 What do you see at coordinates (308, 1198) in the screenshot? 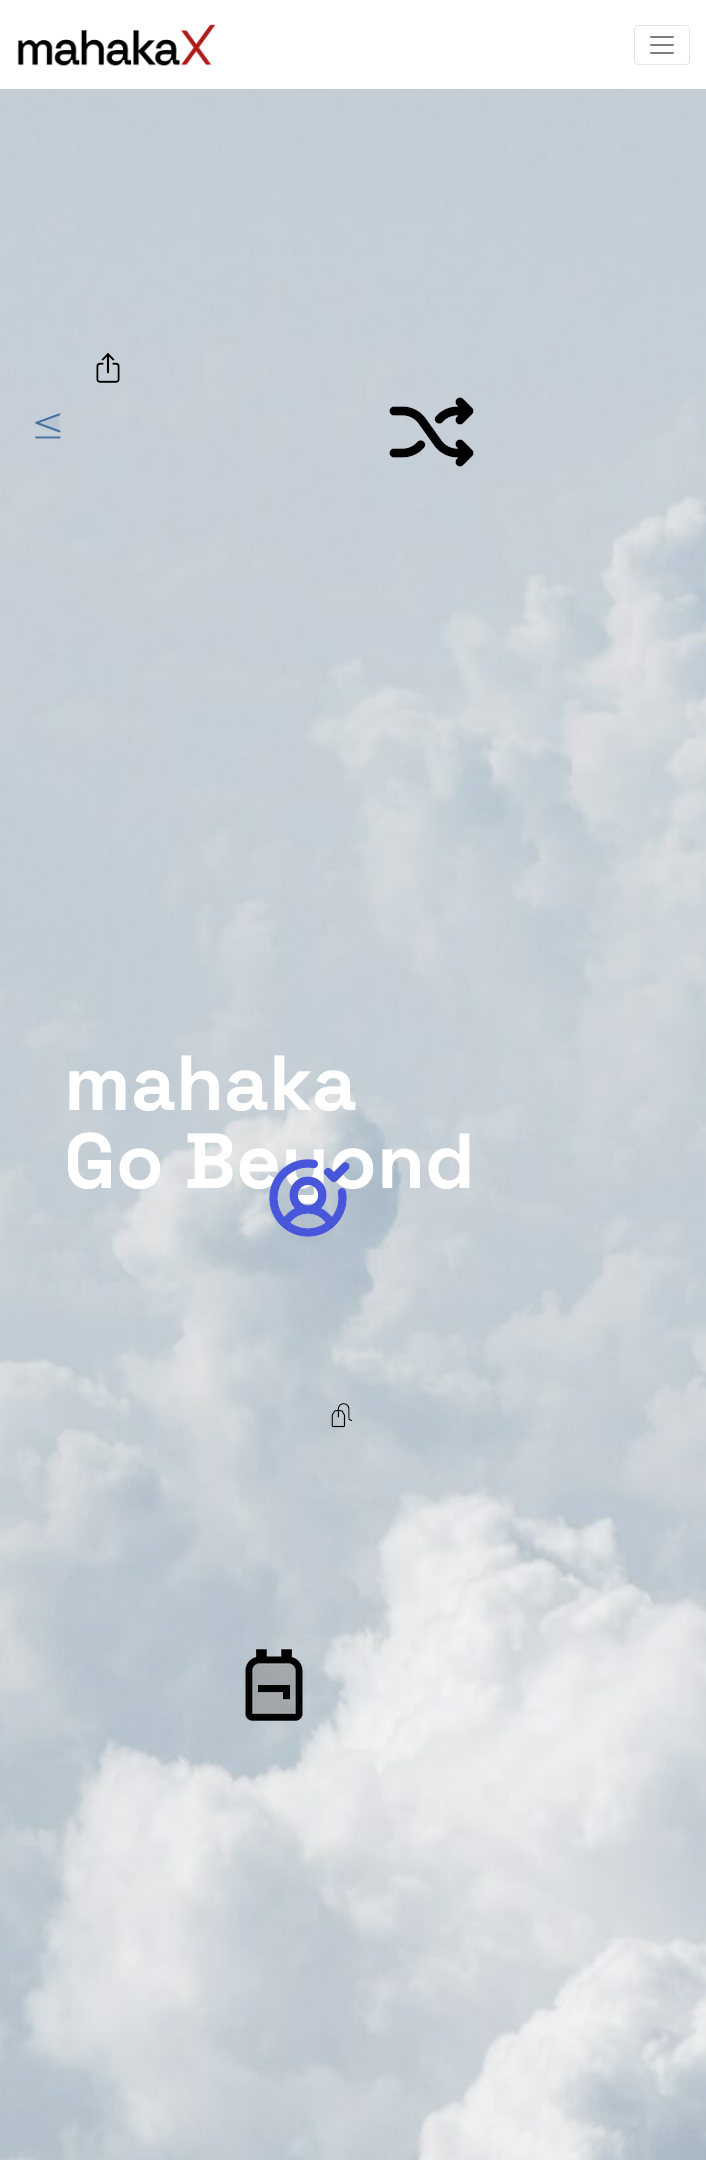
I see `verified user profile` at bounding box center [308, 1198].